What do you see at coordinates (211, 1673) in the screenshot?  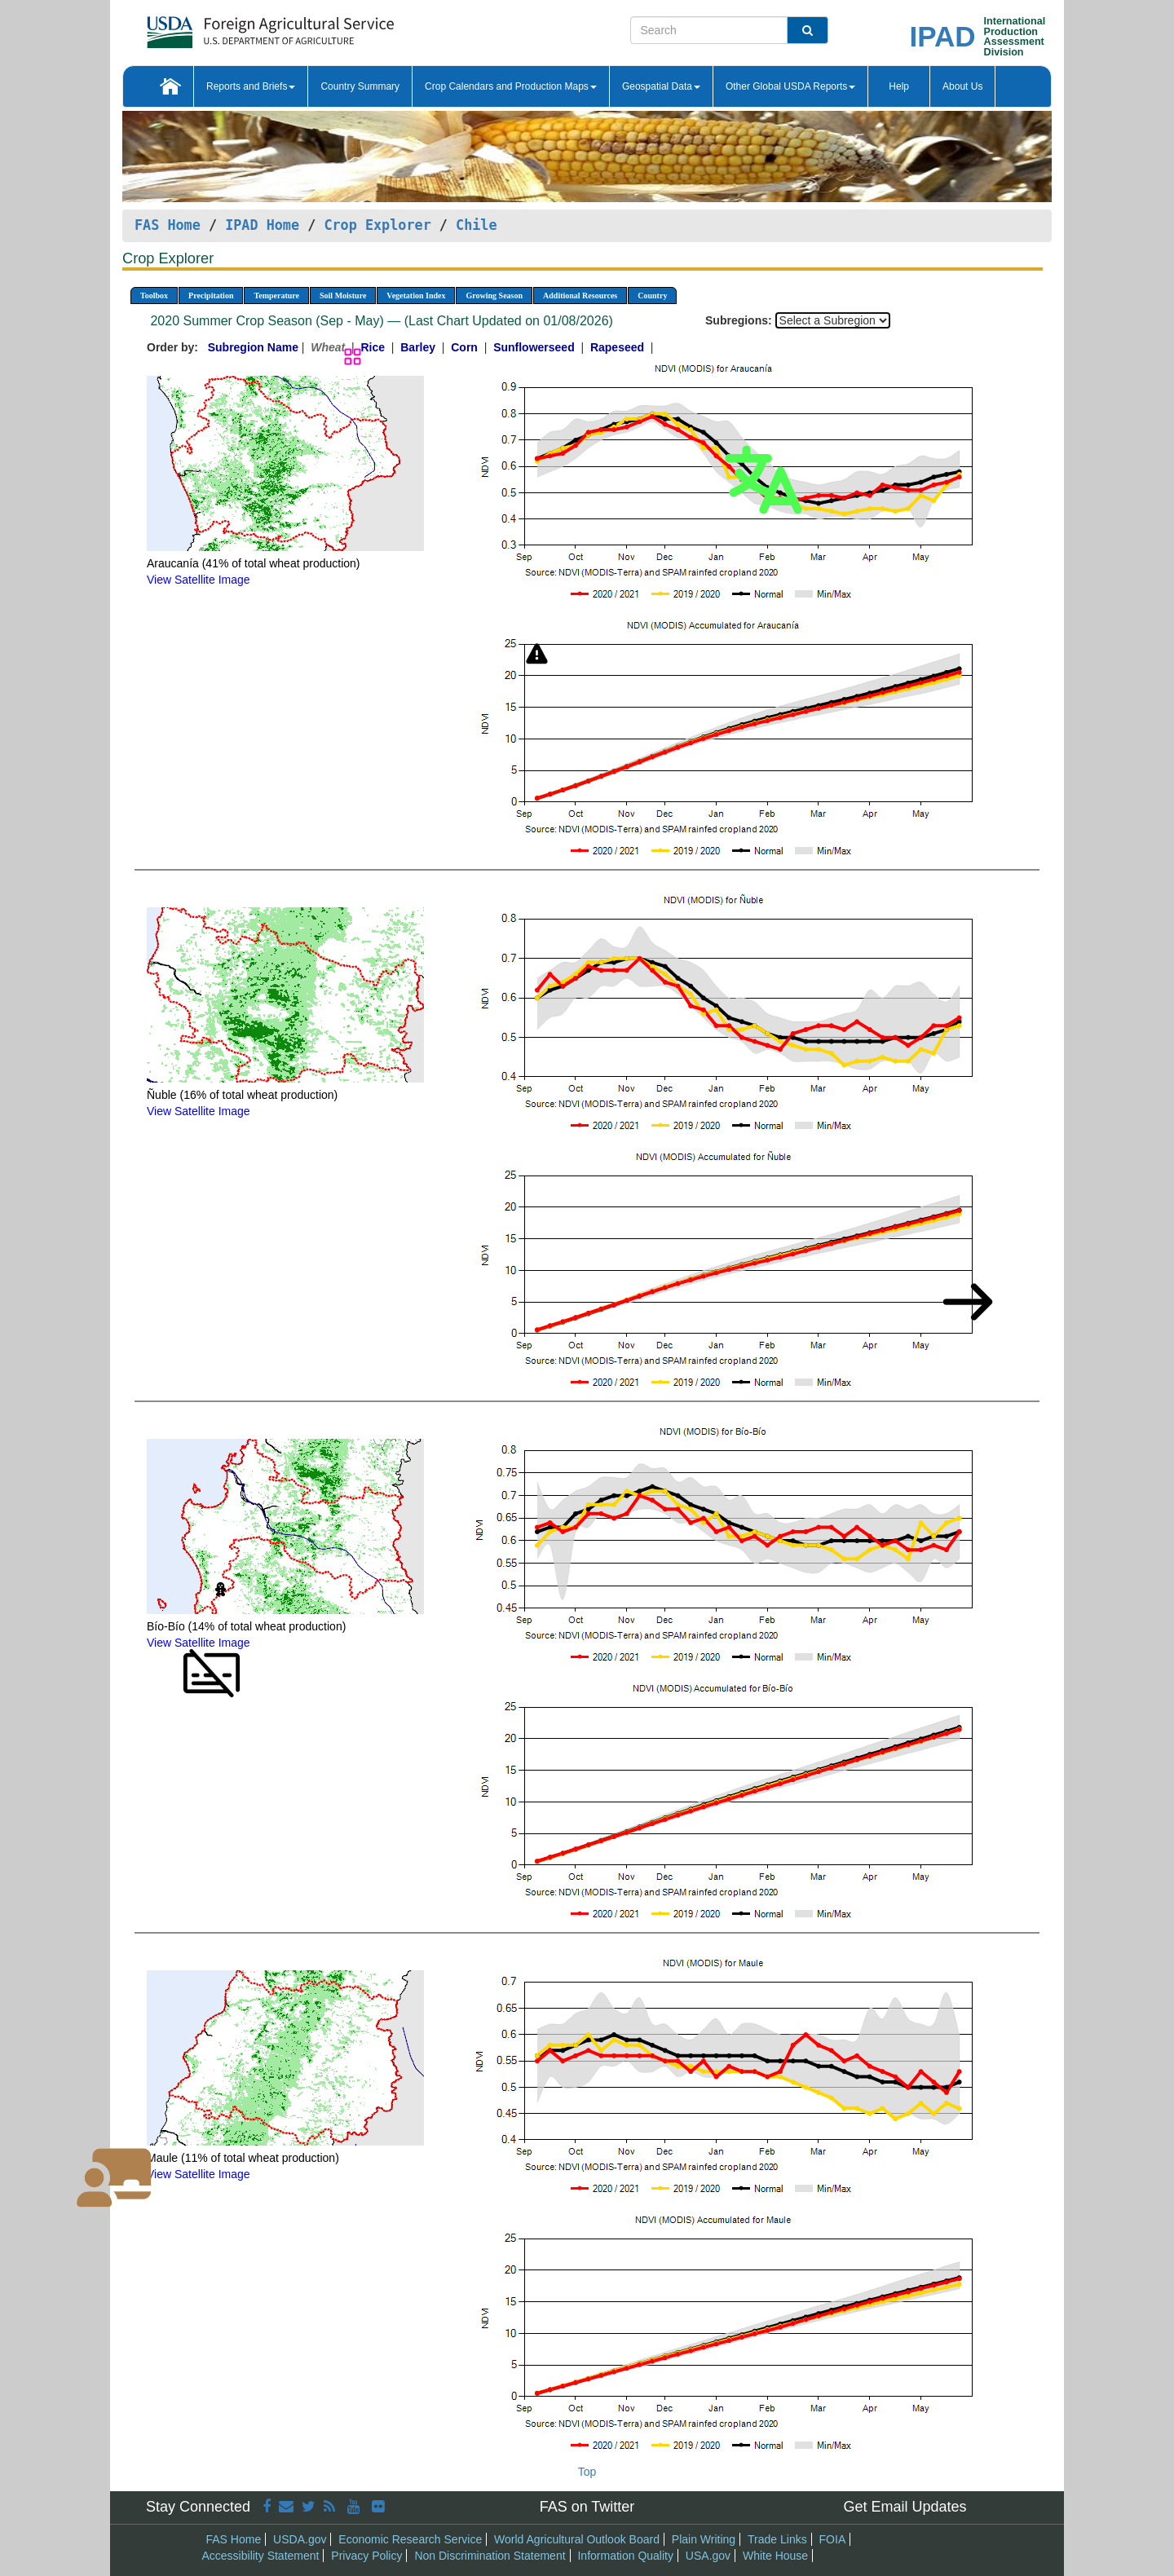 I see `disable subtitles or closed captions` at bounding box center [211, 1673].